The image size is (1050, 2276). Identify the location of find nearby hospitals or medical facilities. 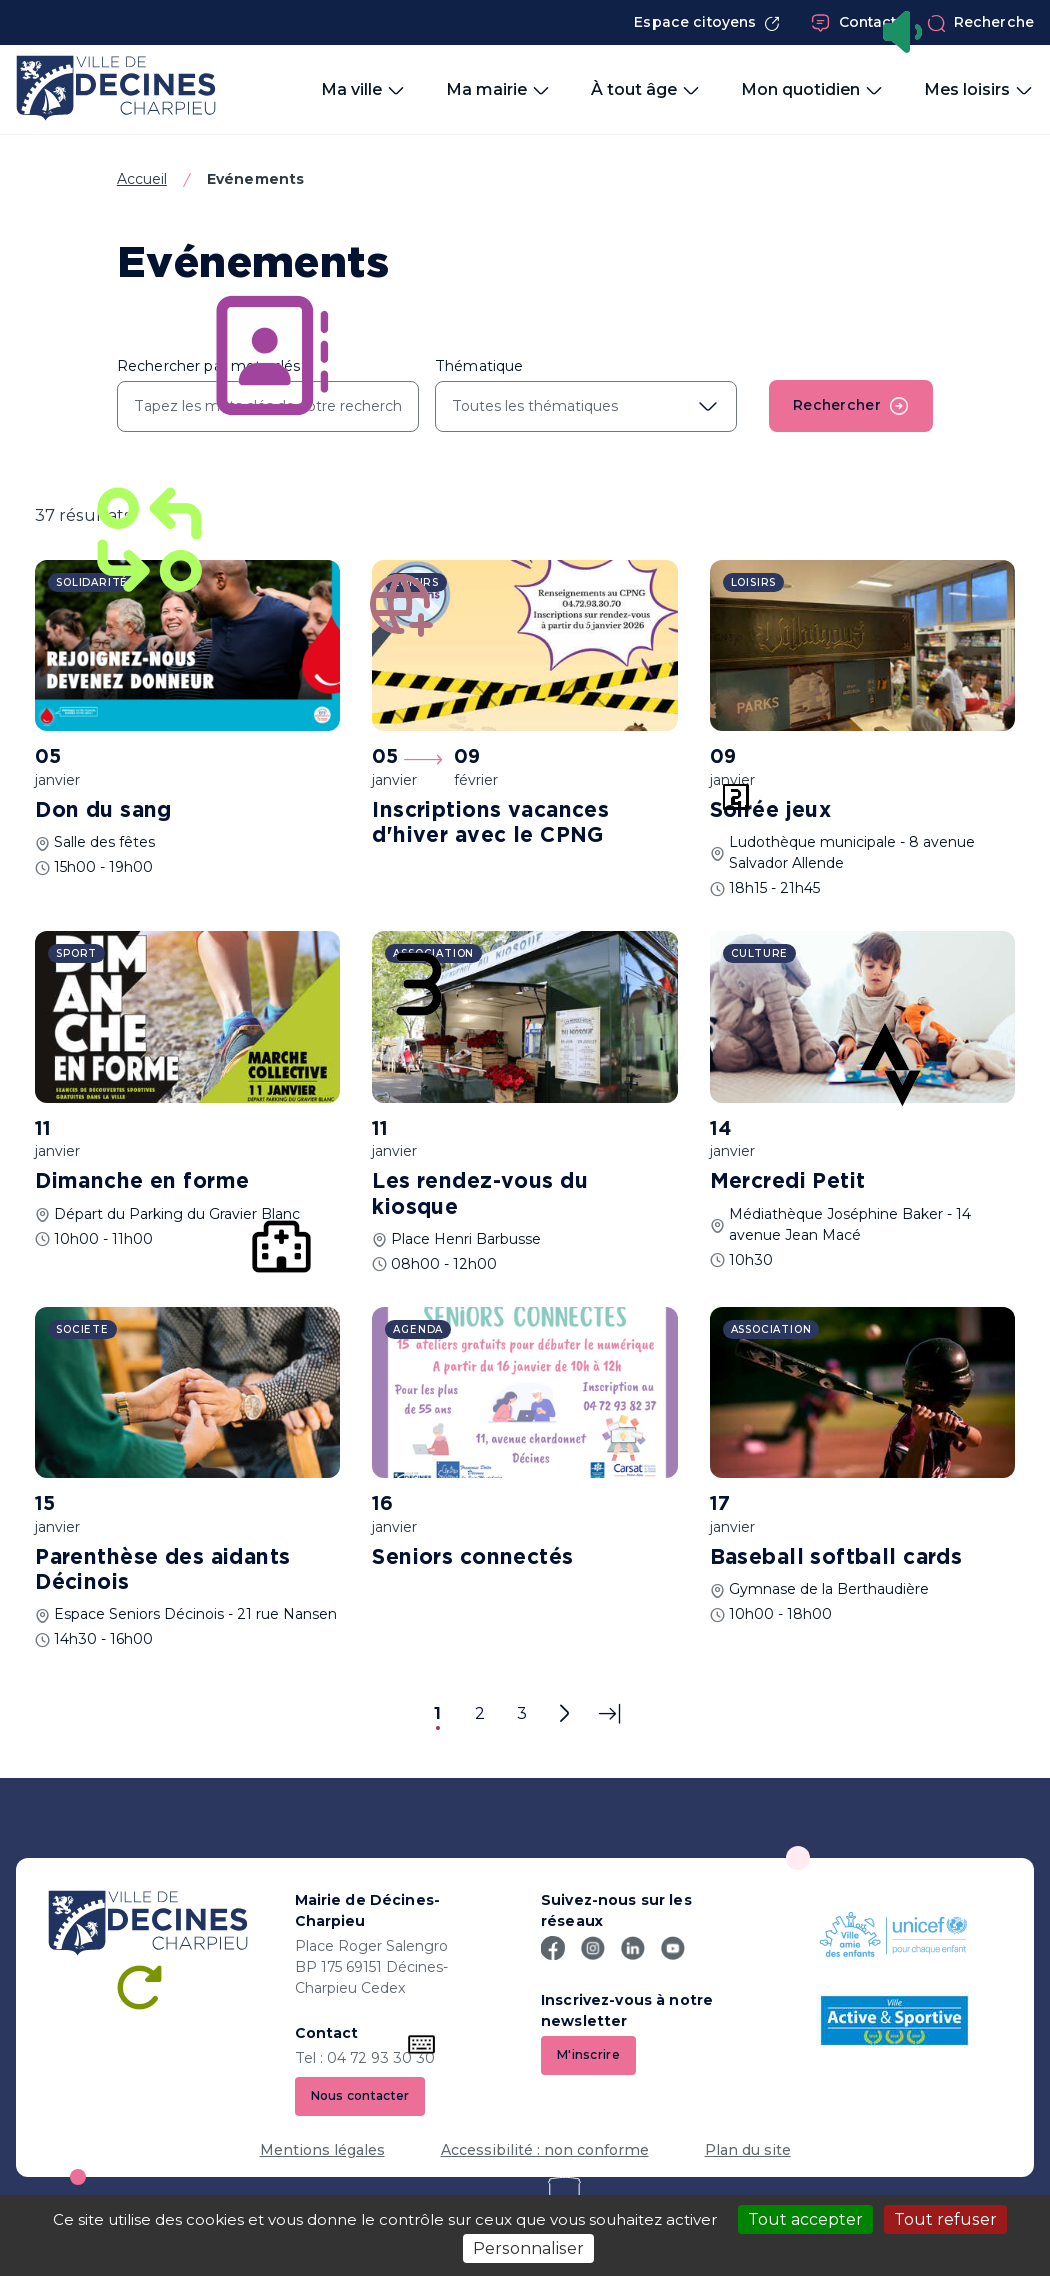
(281, 1246).